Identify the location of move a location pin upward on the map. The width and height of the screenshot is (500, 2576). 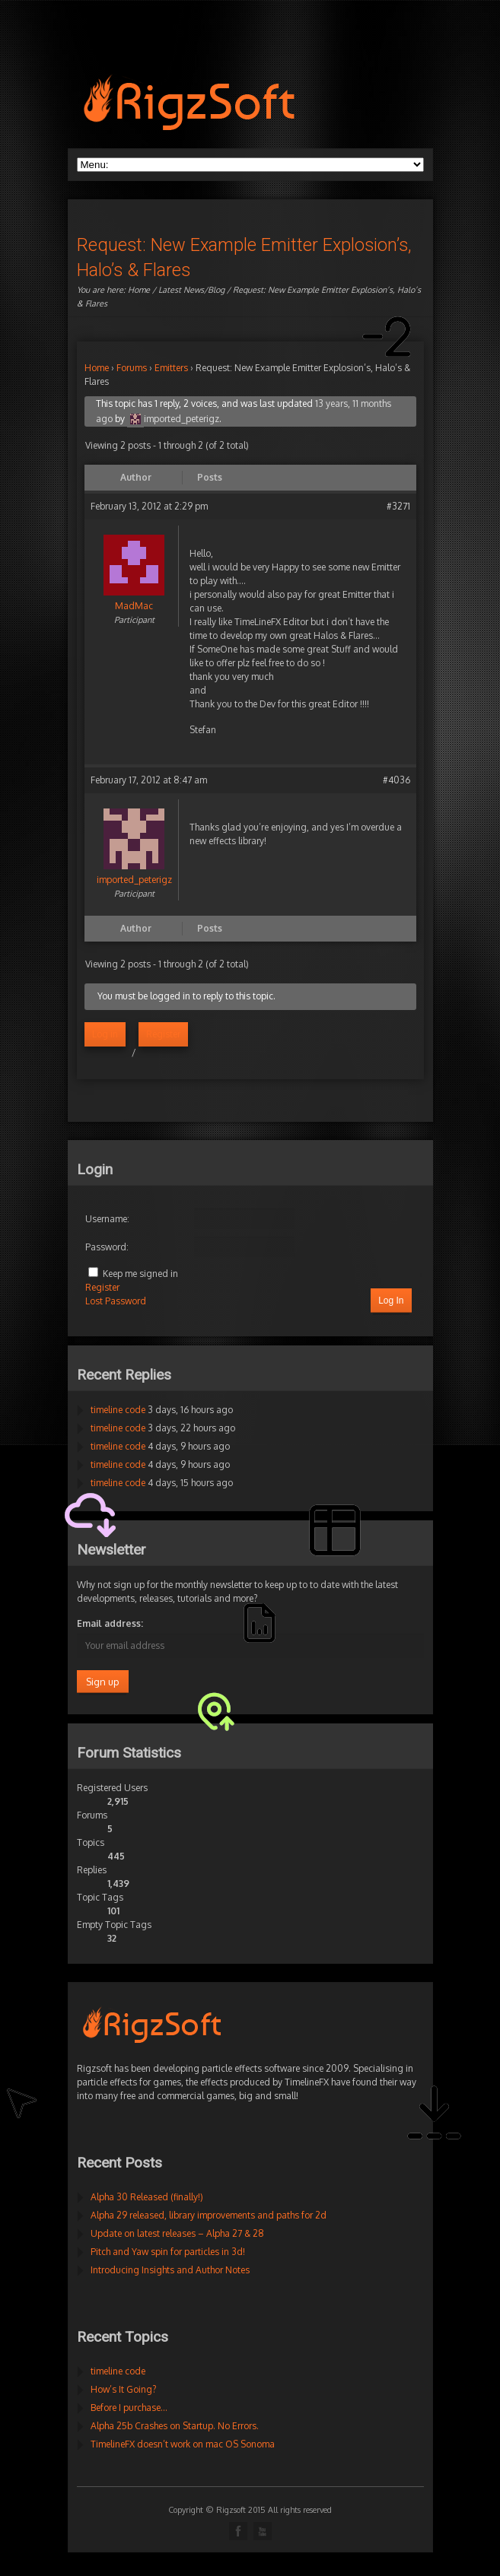
(214, 1710).